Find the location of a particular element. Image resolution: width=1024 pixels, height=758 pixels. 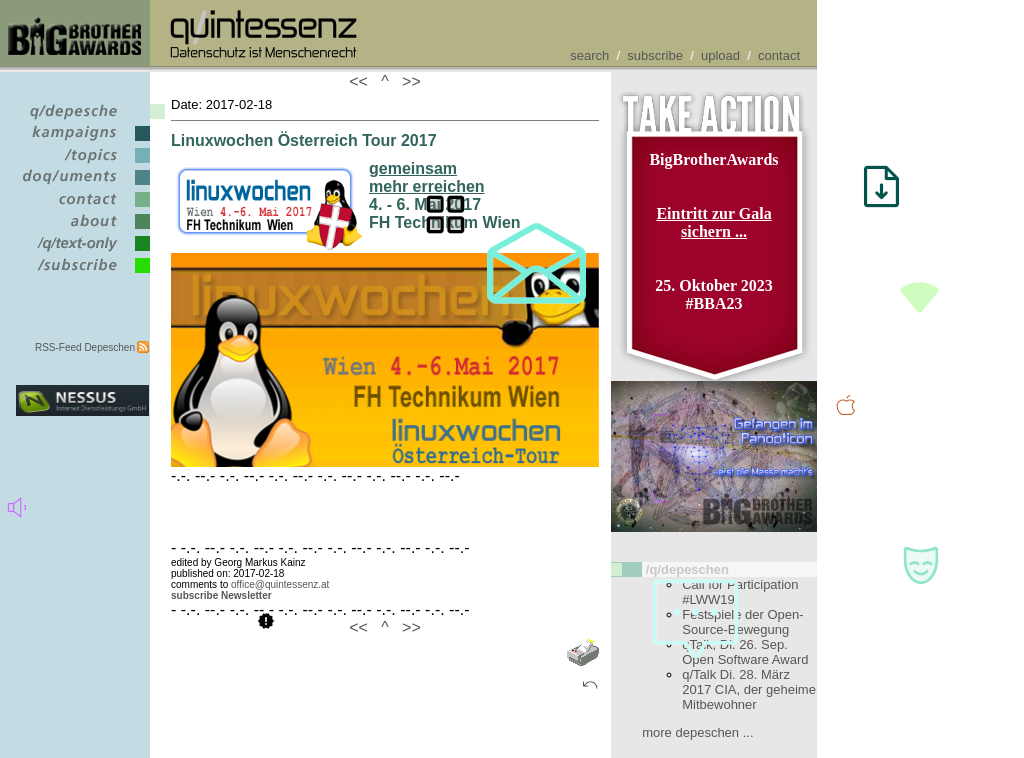

undo previous action is located at coordinates (590, 684).